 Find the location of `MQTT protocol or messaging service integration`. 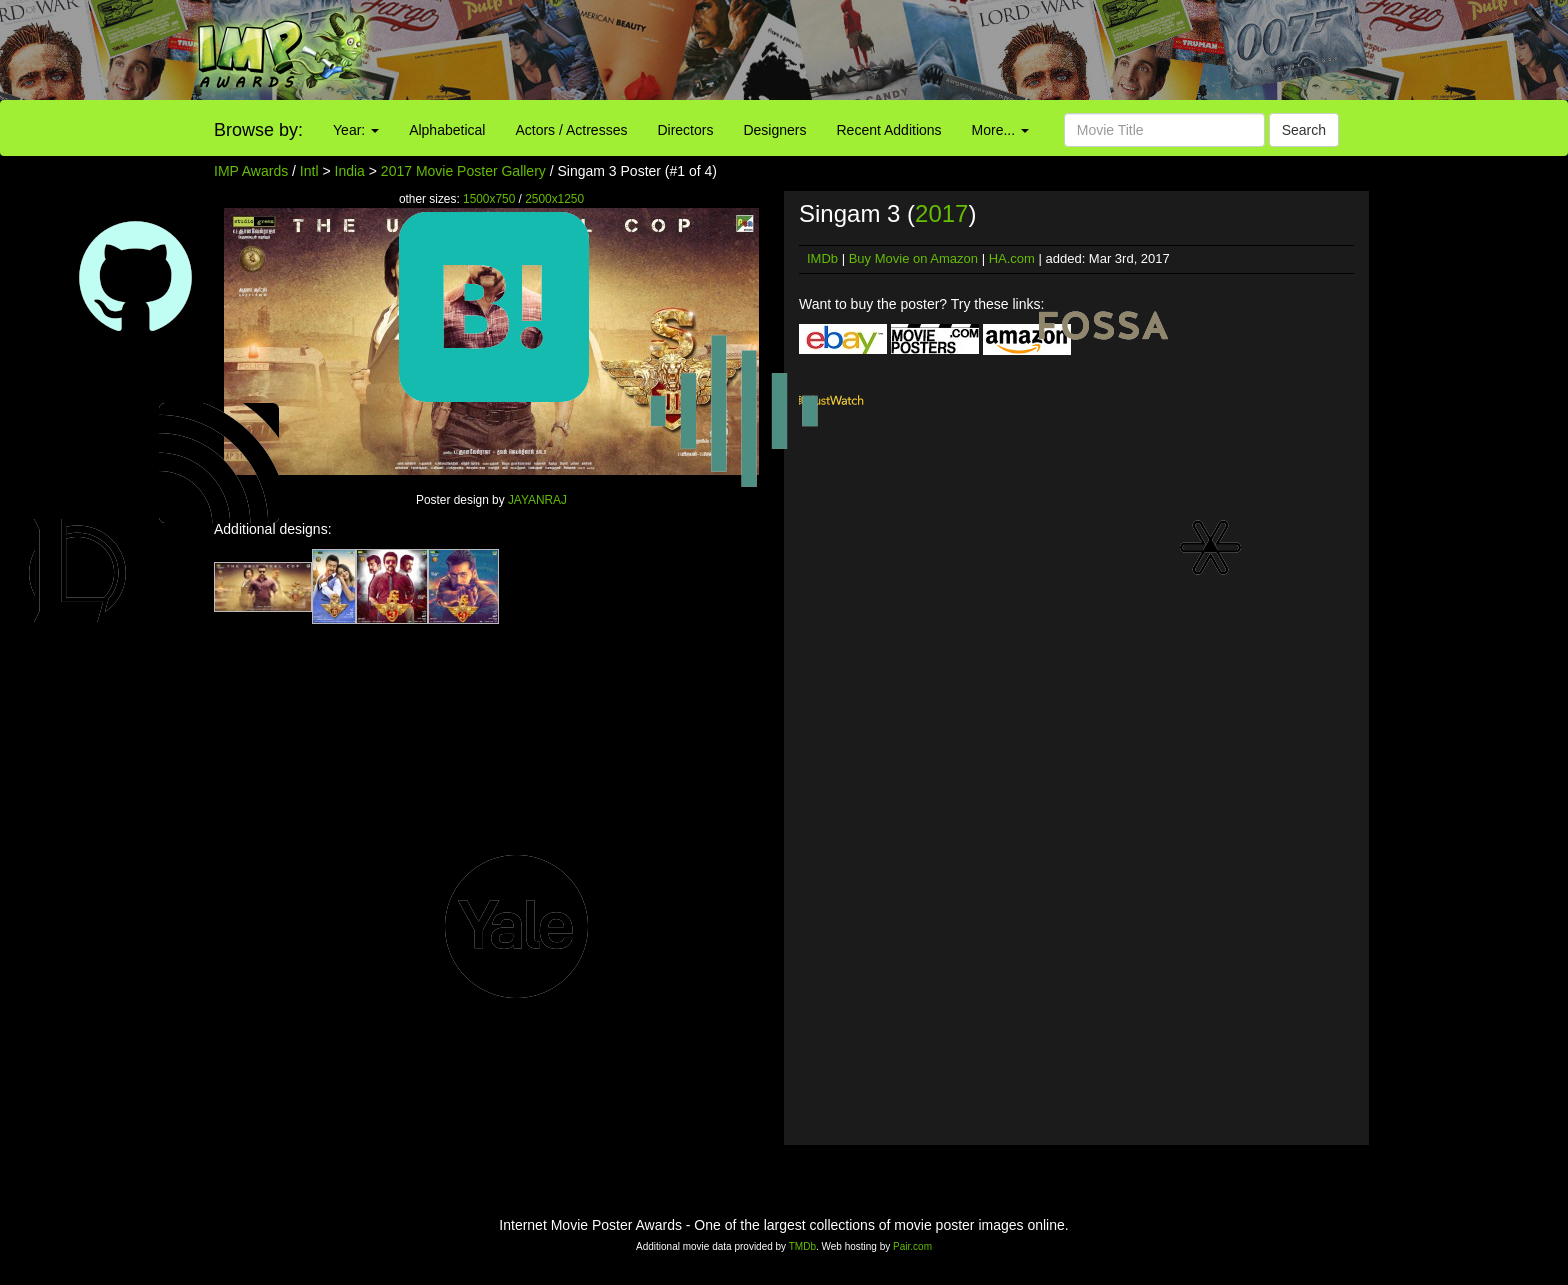

MQTT protocol or messaging service integration is located at coordinates (219, 463).